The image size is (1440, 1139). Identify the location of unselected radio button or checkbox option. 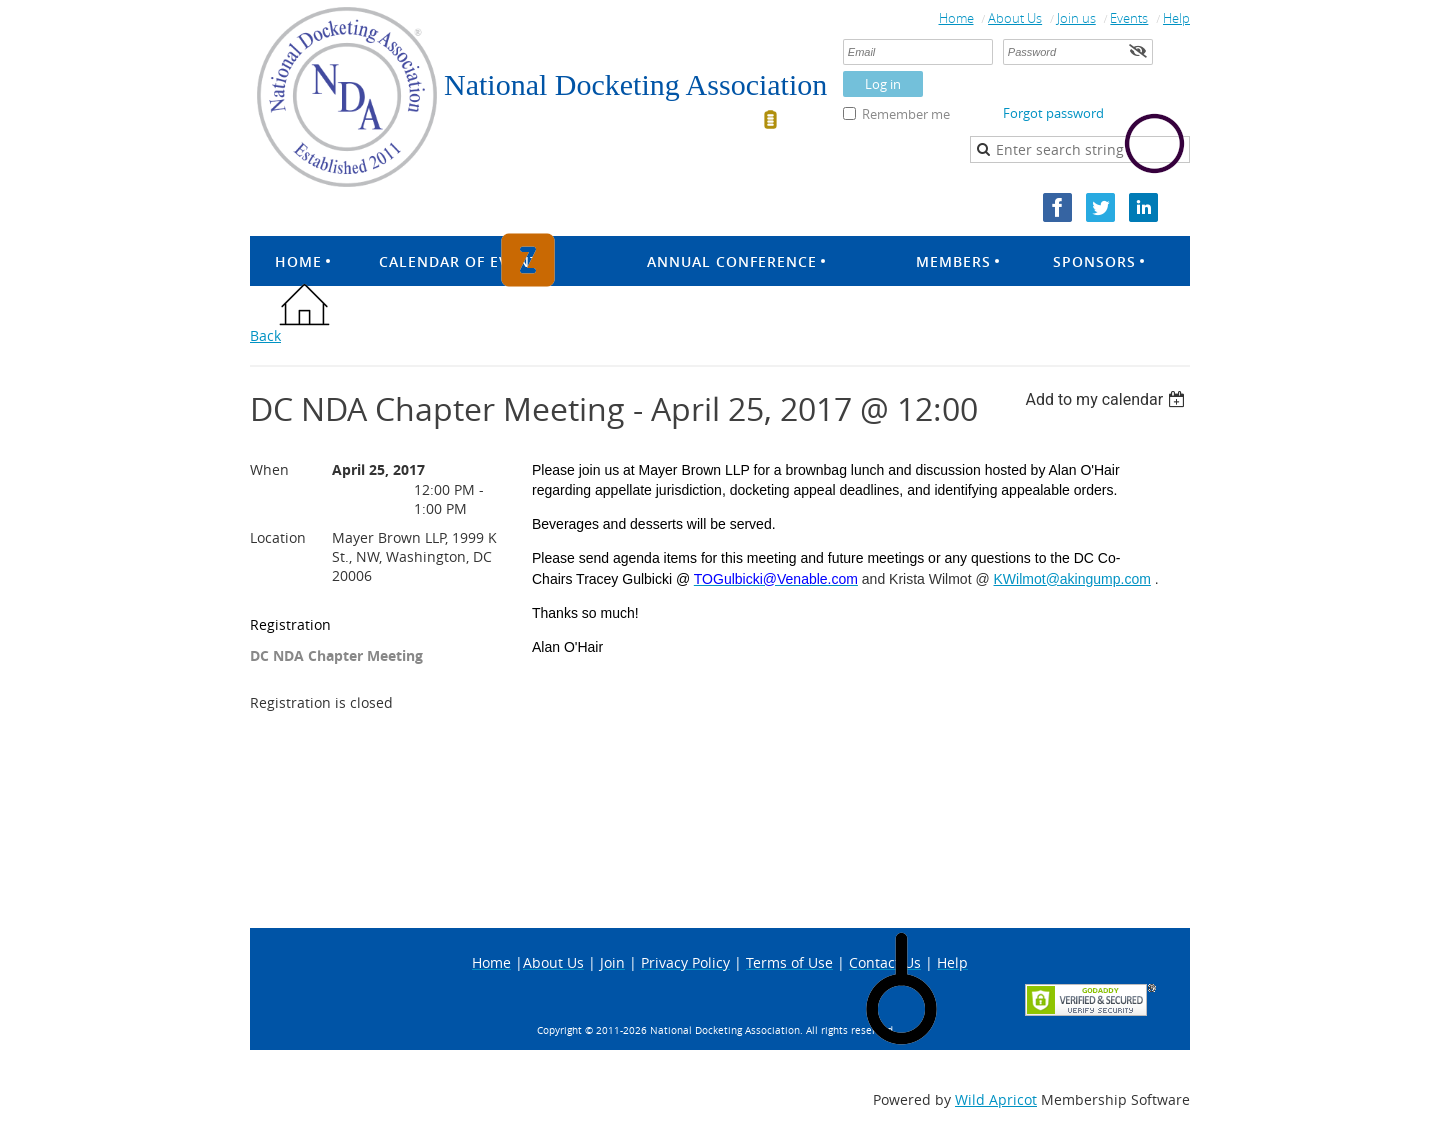
(1154, 143).